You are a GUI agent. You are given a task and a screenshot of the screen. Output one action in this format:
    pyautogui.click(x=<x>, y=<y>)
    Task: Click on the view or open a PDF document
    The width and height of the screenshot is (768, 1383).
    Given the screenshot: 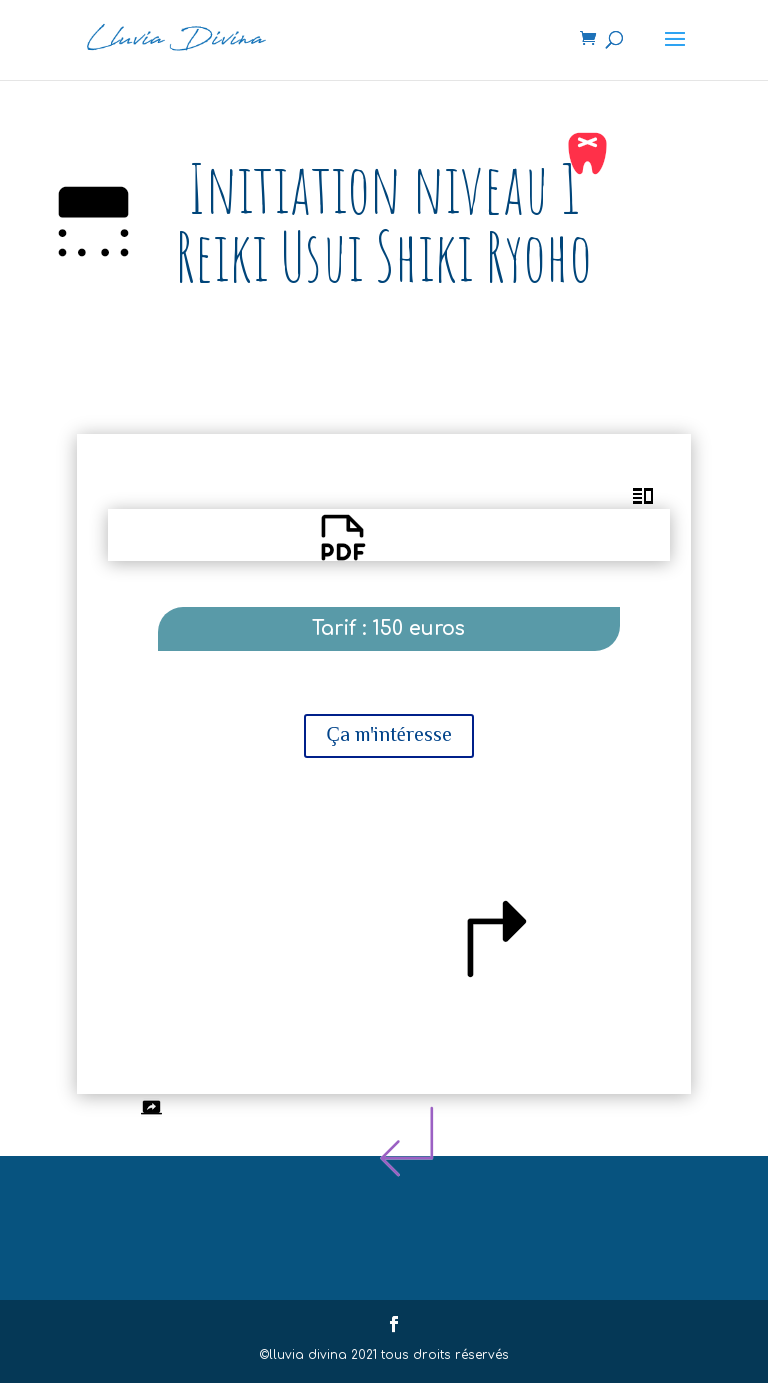 What is the action you would take?
    pyautogui.click(x=342, y=539)
    